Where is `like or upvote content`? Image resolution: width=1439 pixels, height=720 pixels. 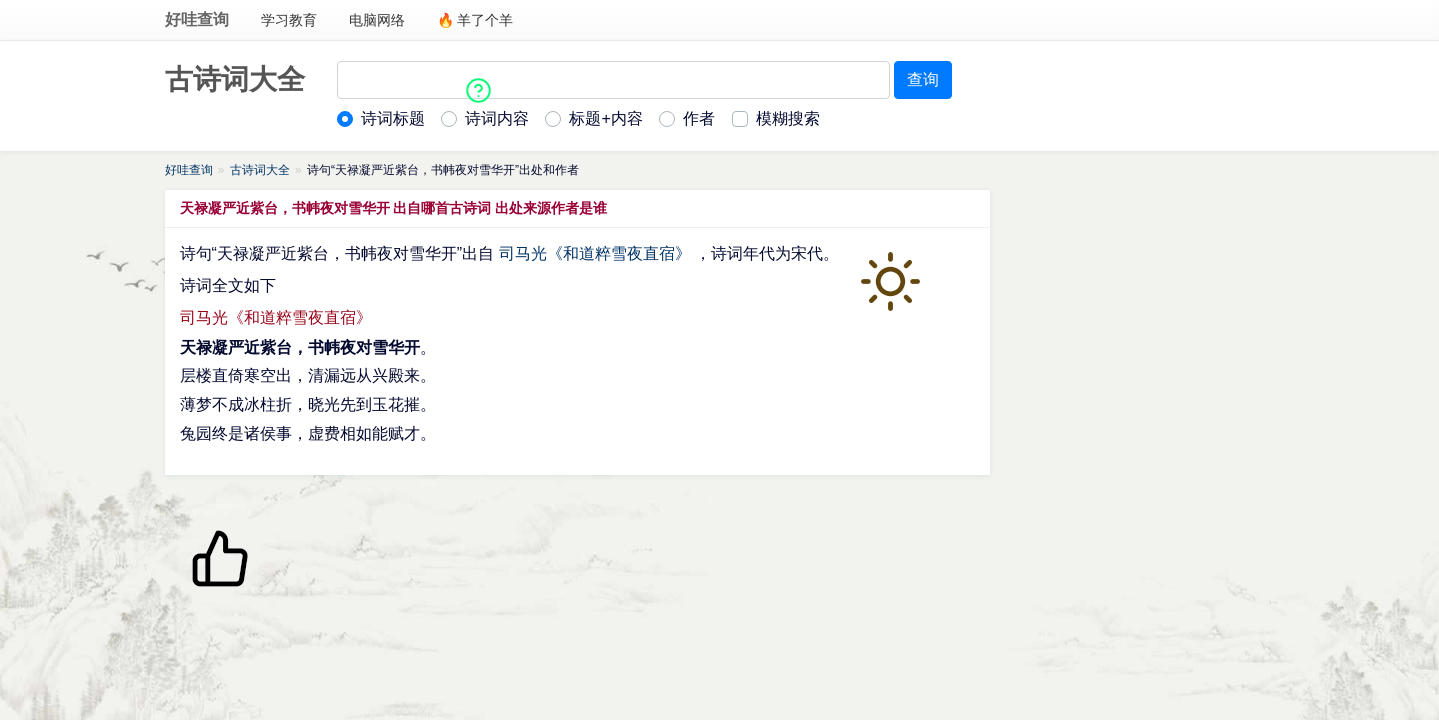 like or upvote content is located at coordinates (220, 558).